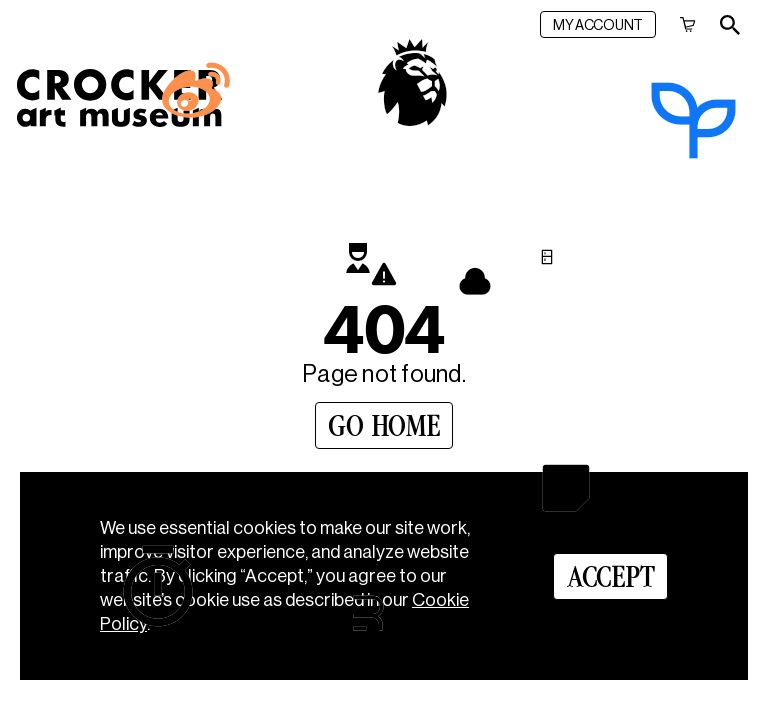  What do you see at coordinates (475, 282) in the screenshot?
I see `indicates cloudy weather conditions` at bounding box center [475, 282].